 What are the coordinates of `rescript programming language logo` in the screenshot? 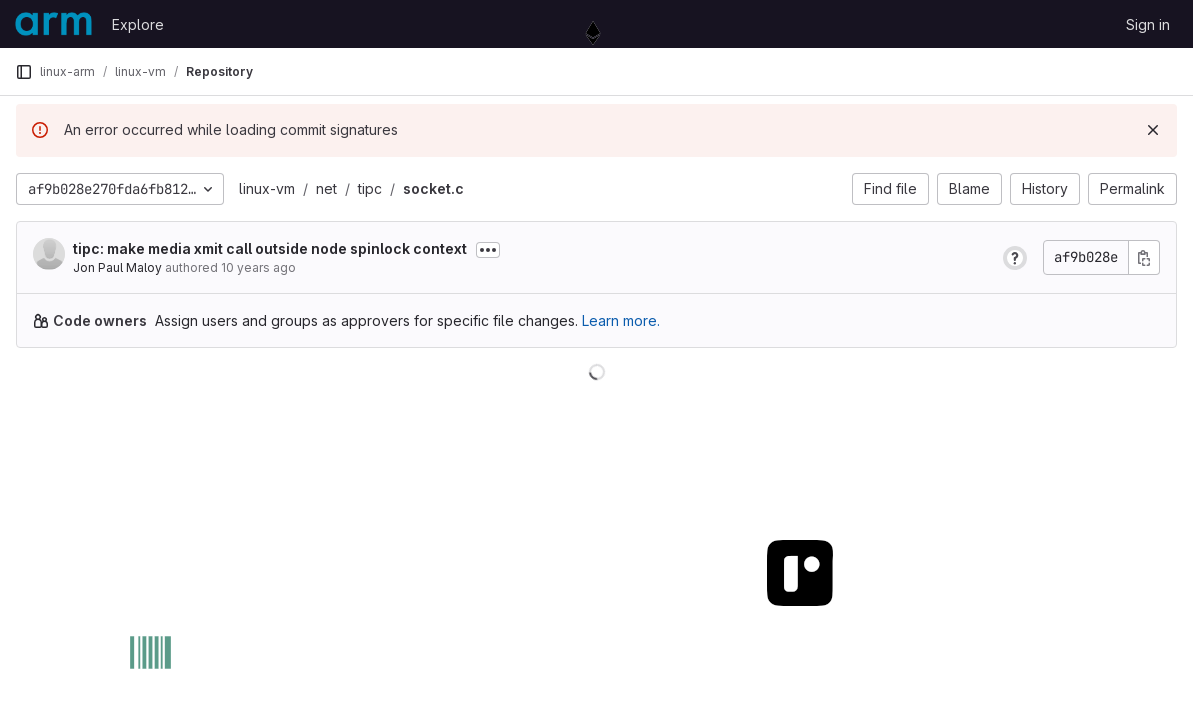 It's located at (800, 573).